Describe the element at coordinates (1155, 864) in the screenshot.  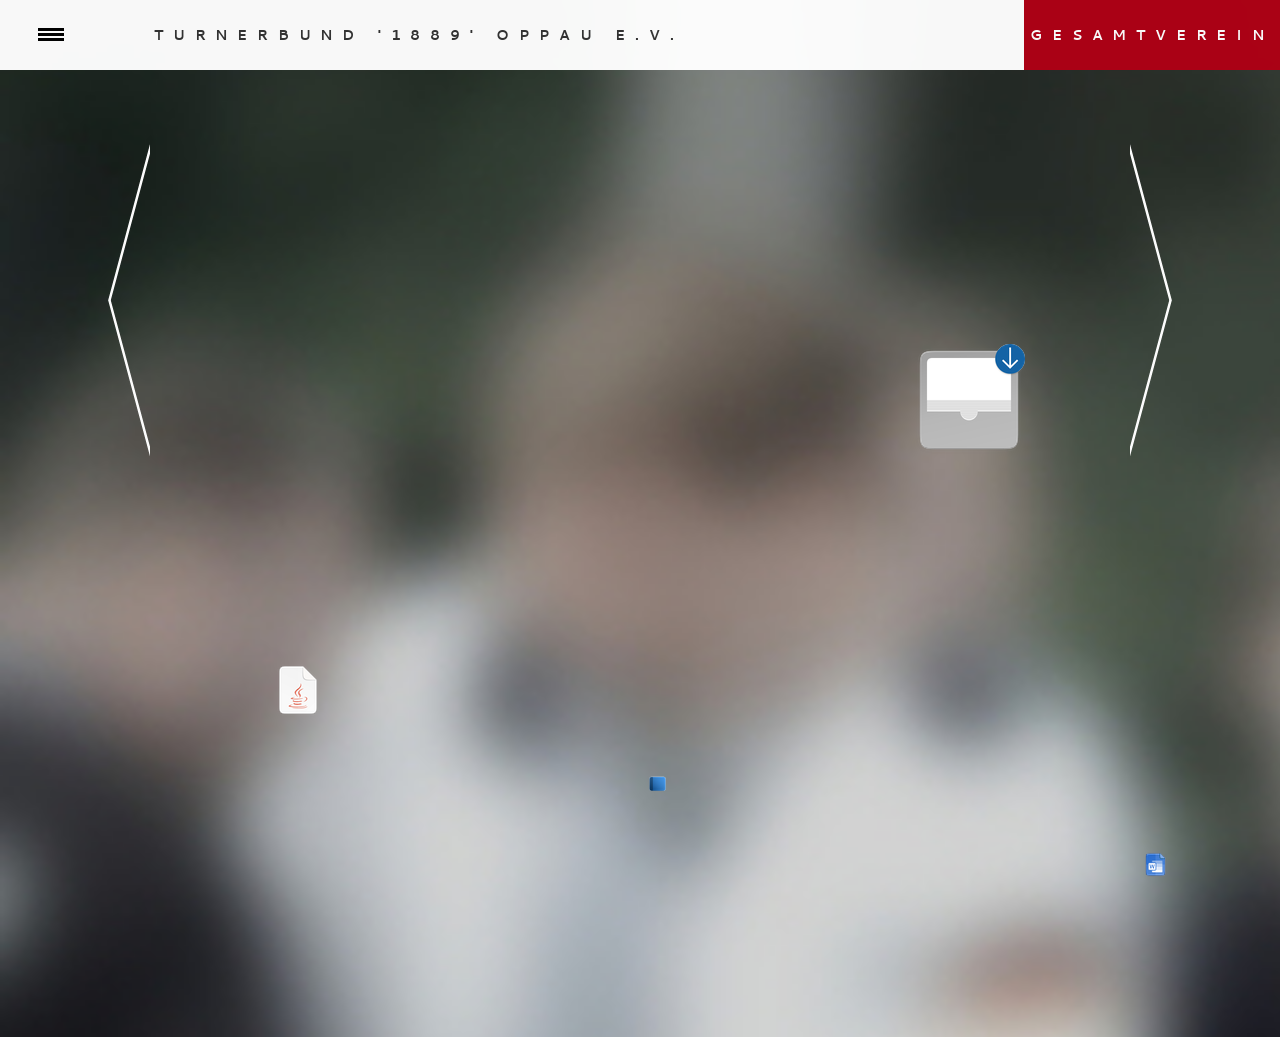
I see `a Microsoft Word document file` at that location.